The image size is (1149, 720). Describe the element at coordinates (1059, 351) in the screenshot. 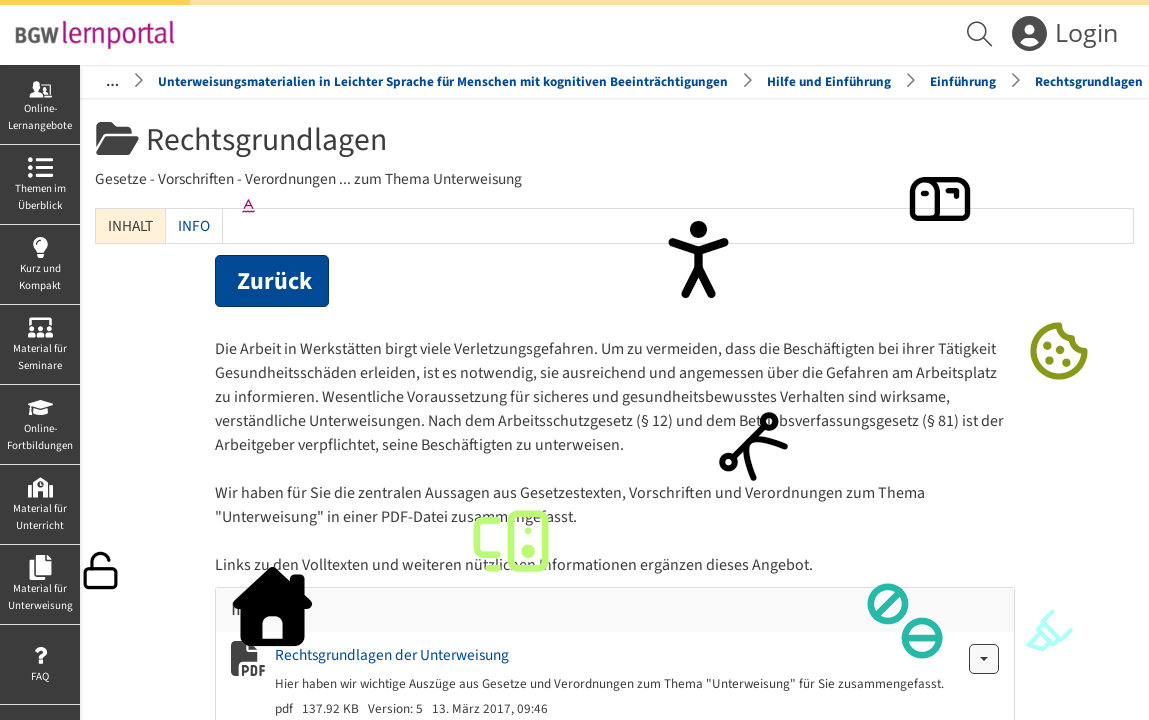

I see `manage cookie preferences and privacy settings` at that location.